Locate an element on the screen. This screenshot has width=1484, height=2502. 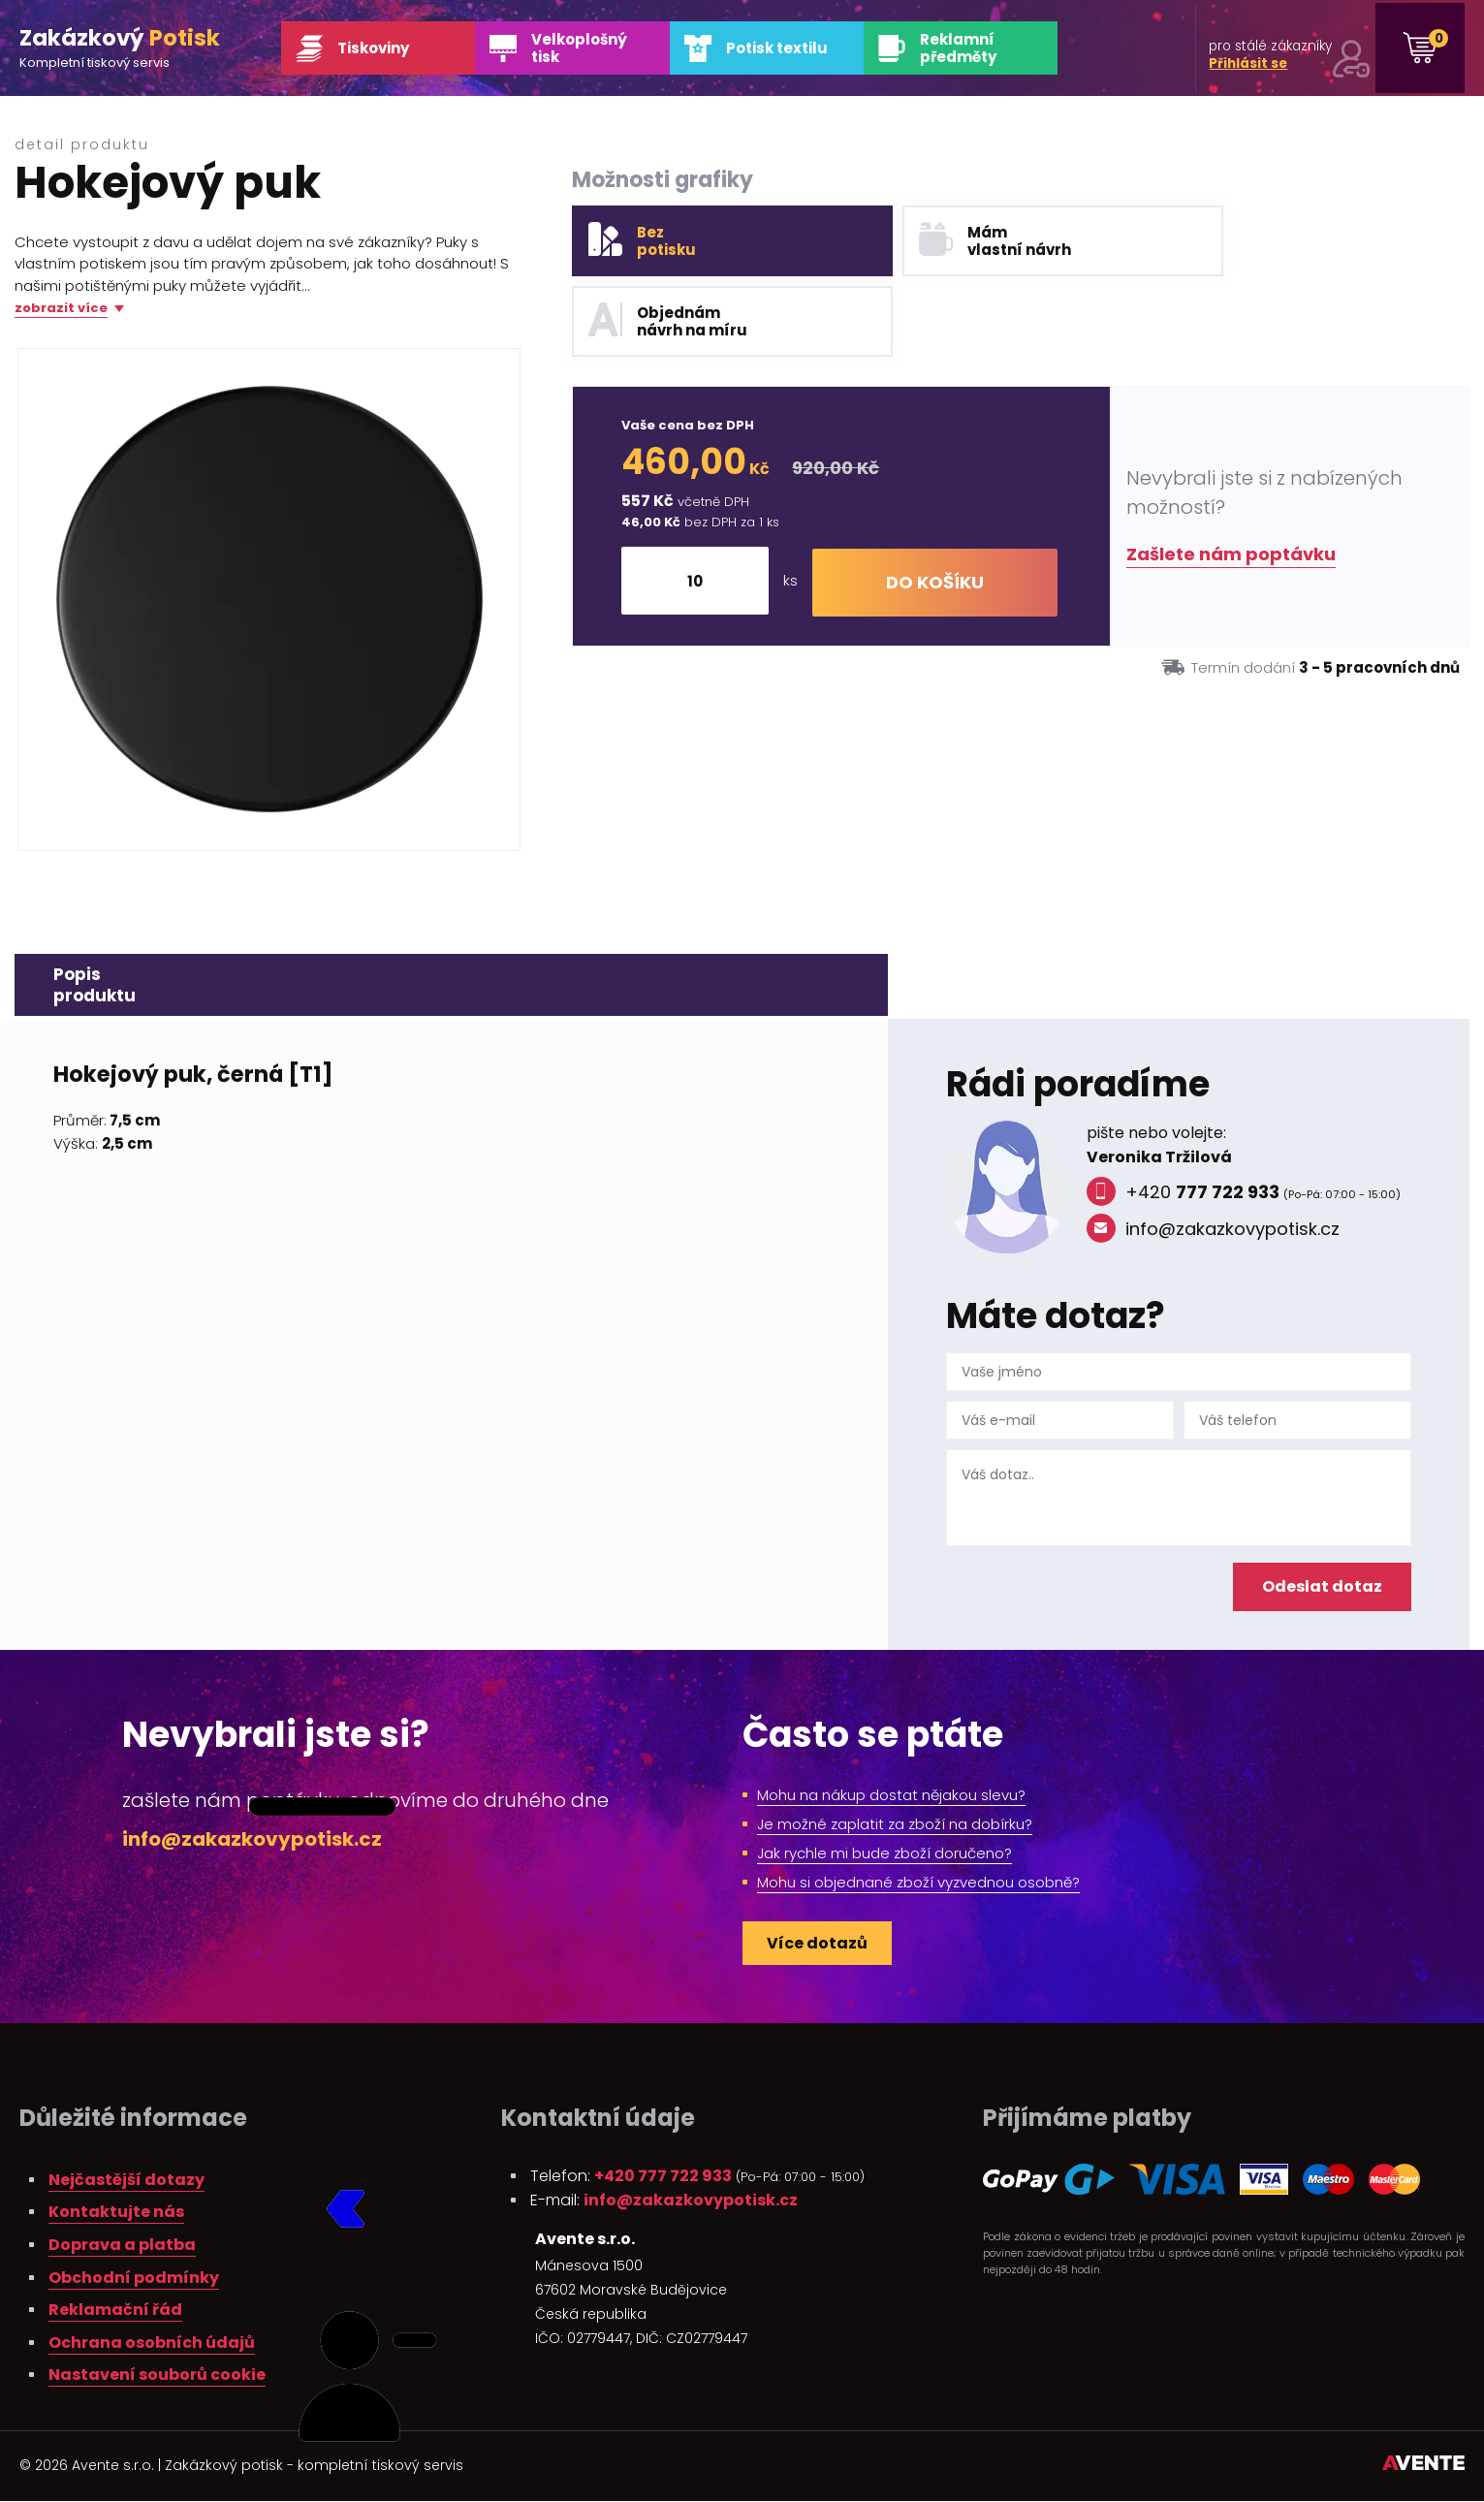
navigate to the previous item or section is located at coordinates (345, 2208).